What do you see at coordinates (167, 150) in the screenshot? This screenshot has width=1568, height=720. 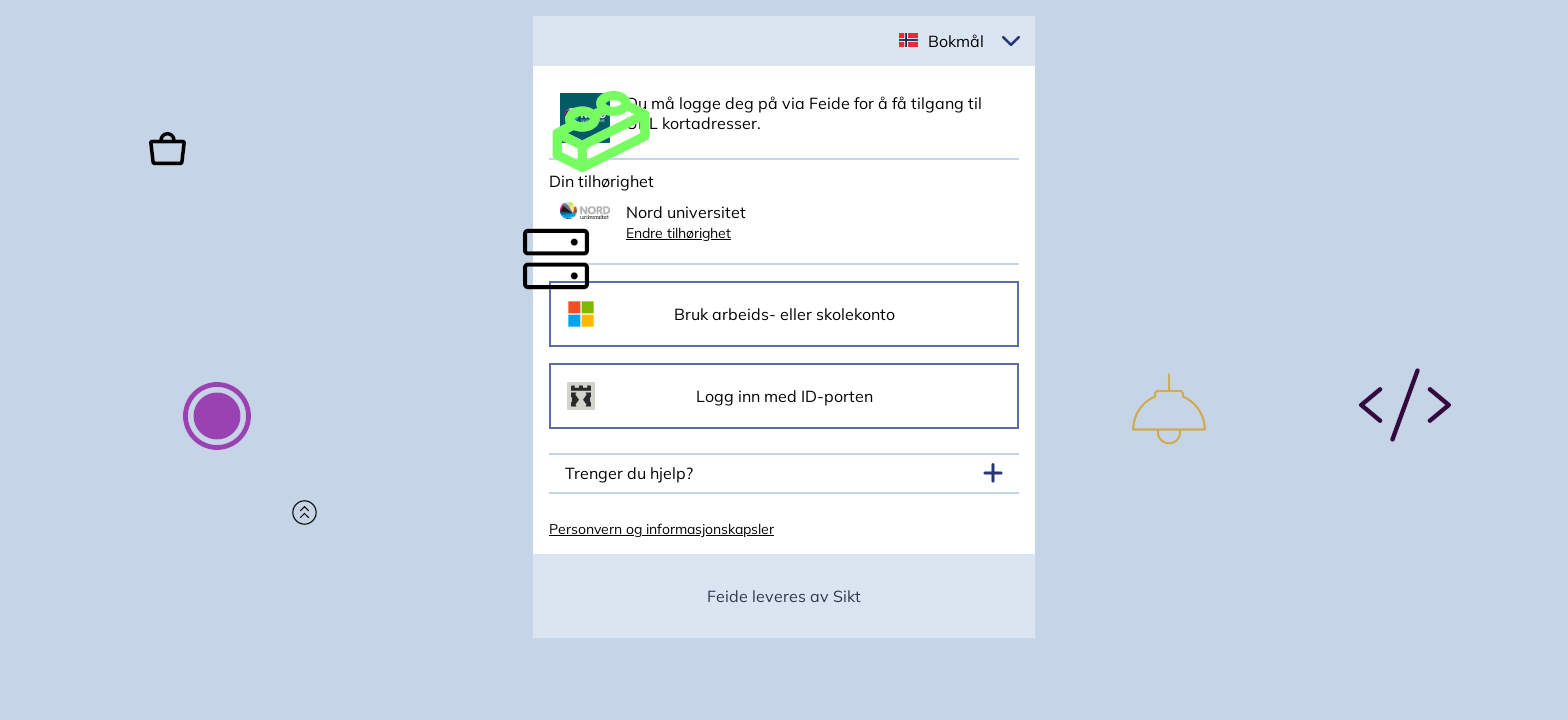 I see `view your shopping bag` at bounding box center [167, 150].